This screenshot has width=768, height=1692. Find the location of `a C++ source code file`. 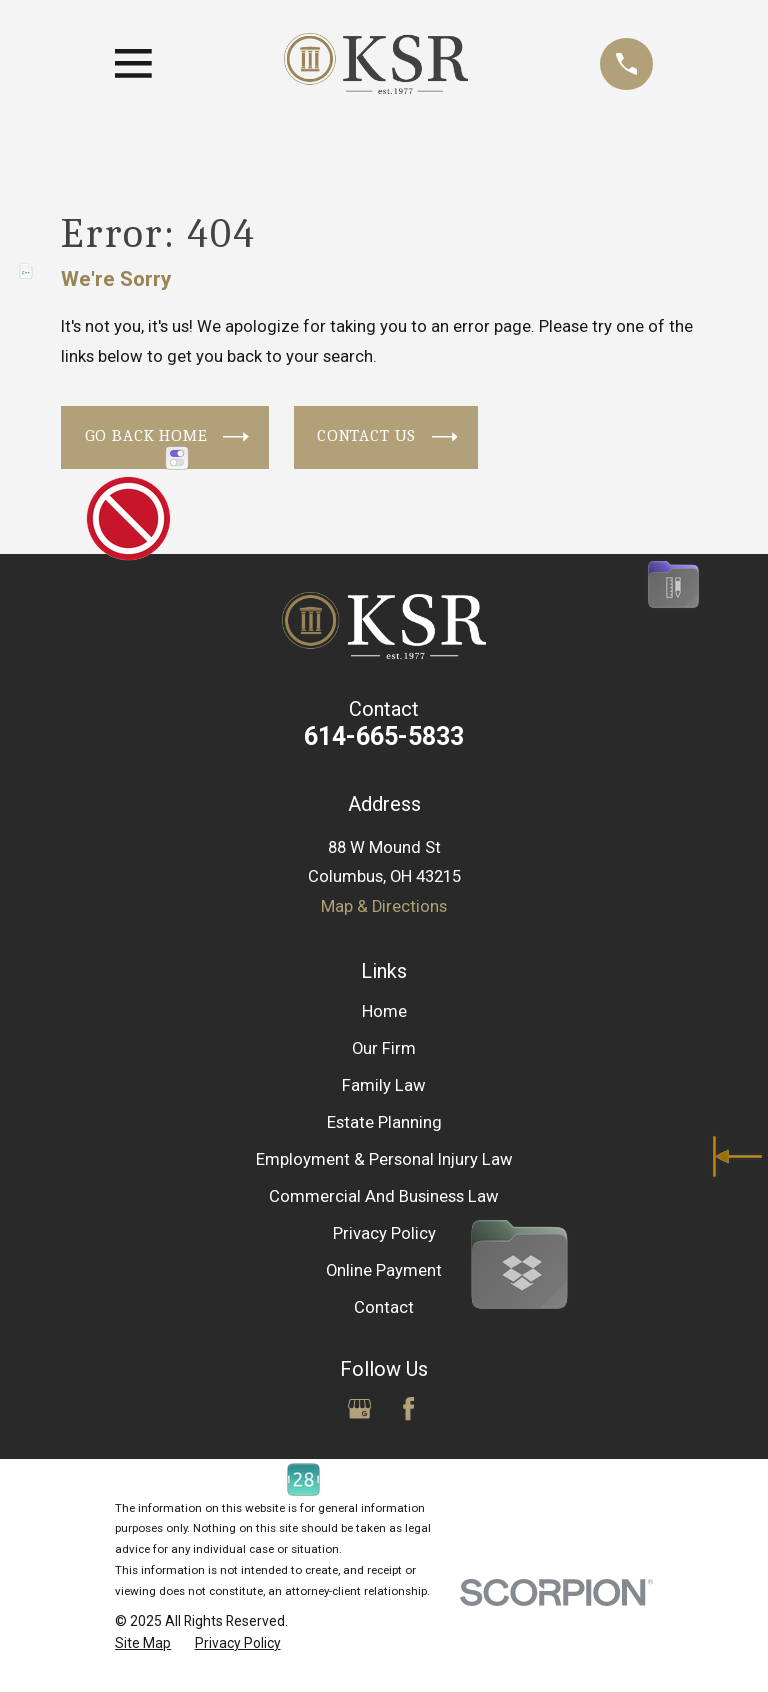

a C++ source code file is located at coordinates (26, 271).